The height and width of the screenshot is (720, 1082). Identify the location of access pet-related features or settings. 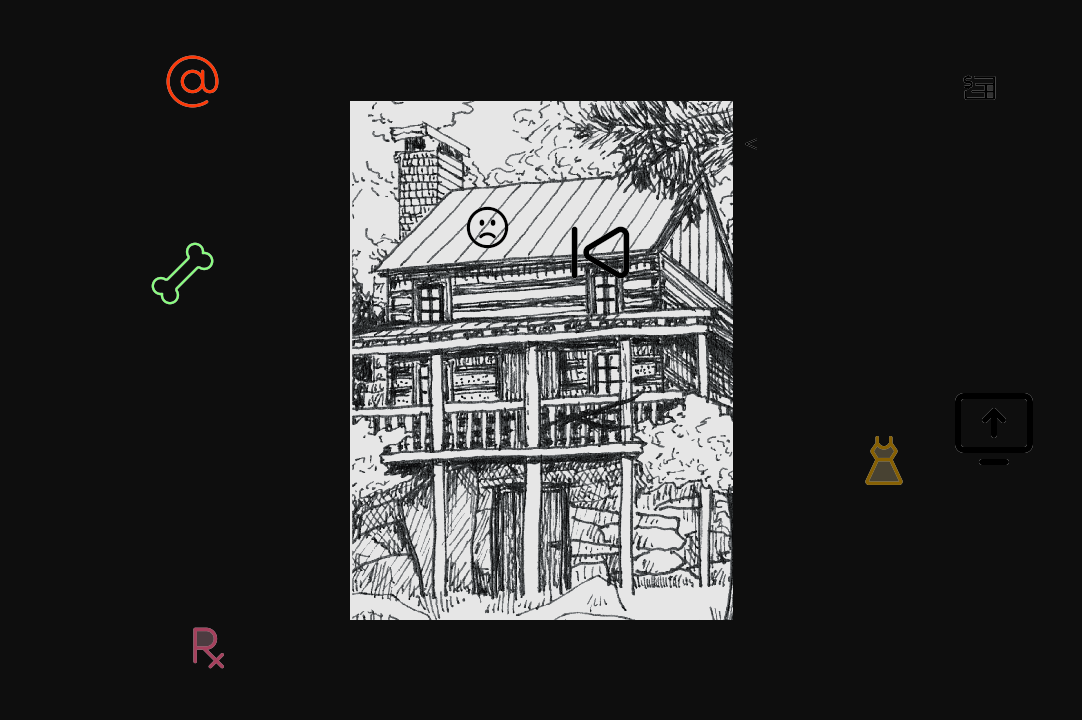
(182, 273).